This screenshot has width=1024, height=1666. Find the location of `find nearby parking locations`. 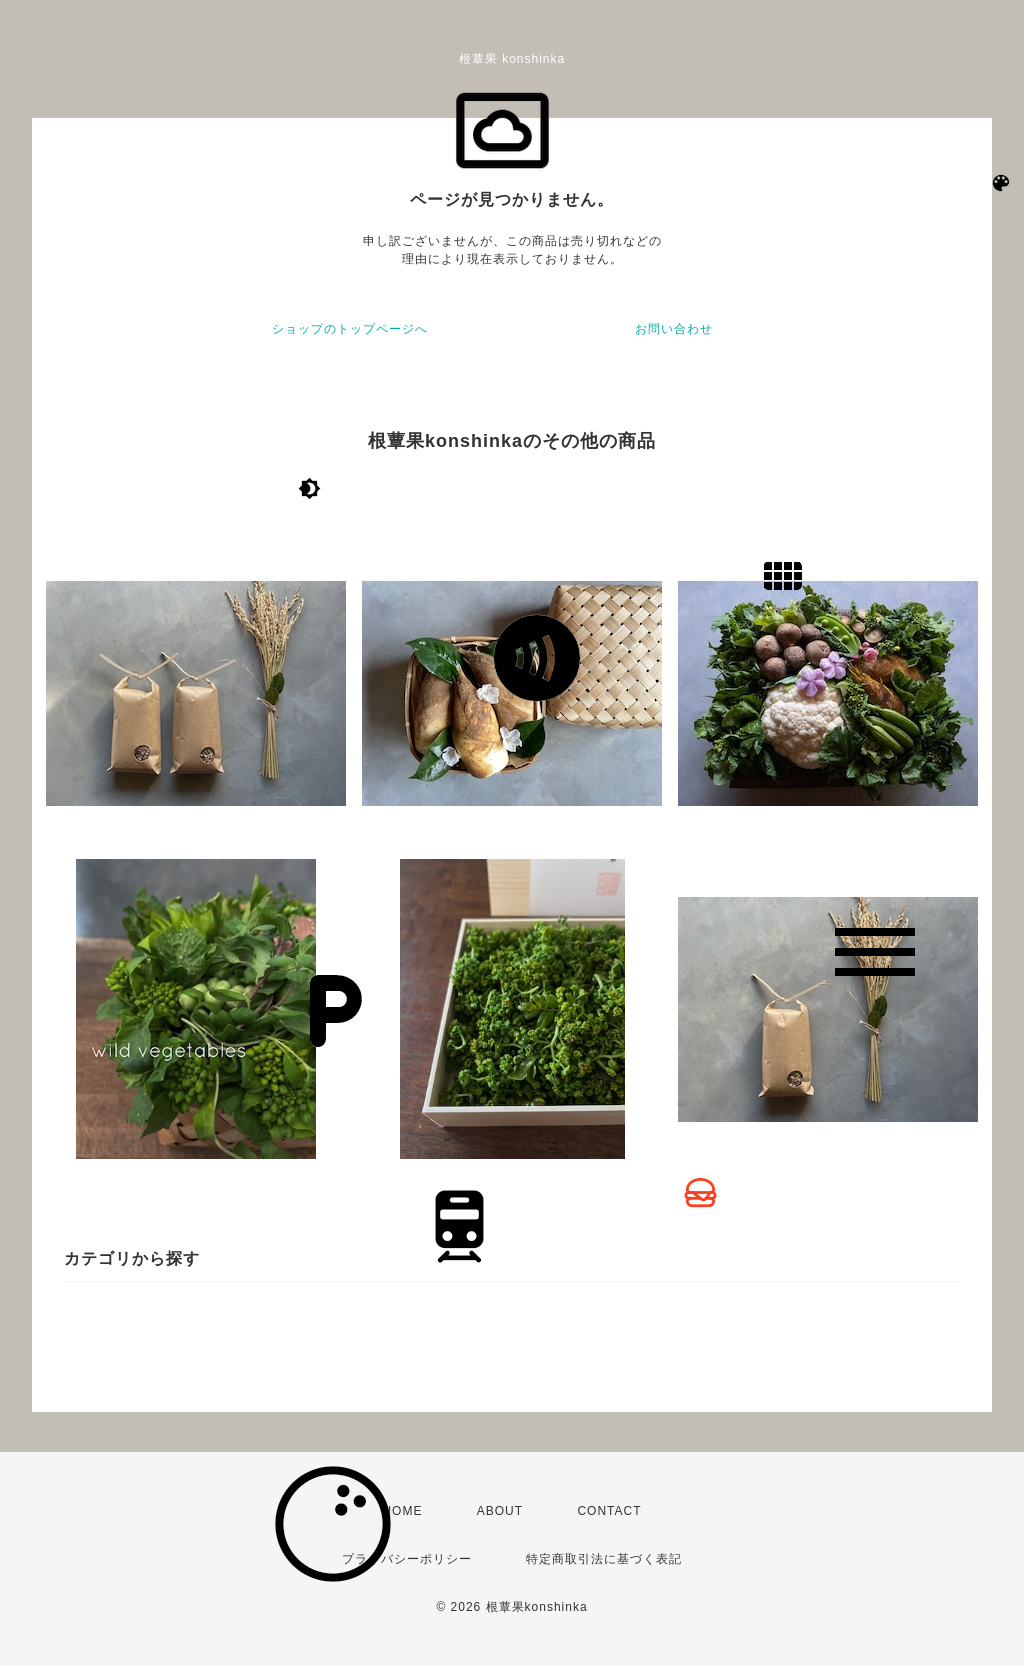

find nearby parking locations is located at coordinates (334, 1011).